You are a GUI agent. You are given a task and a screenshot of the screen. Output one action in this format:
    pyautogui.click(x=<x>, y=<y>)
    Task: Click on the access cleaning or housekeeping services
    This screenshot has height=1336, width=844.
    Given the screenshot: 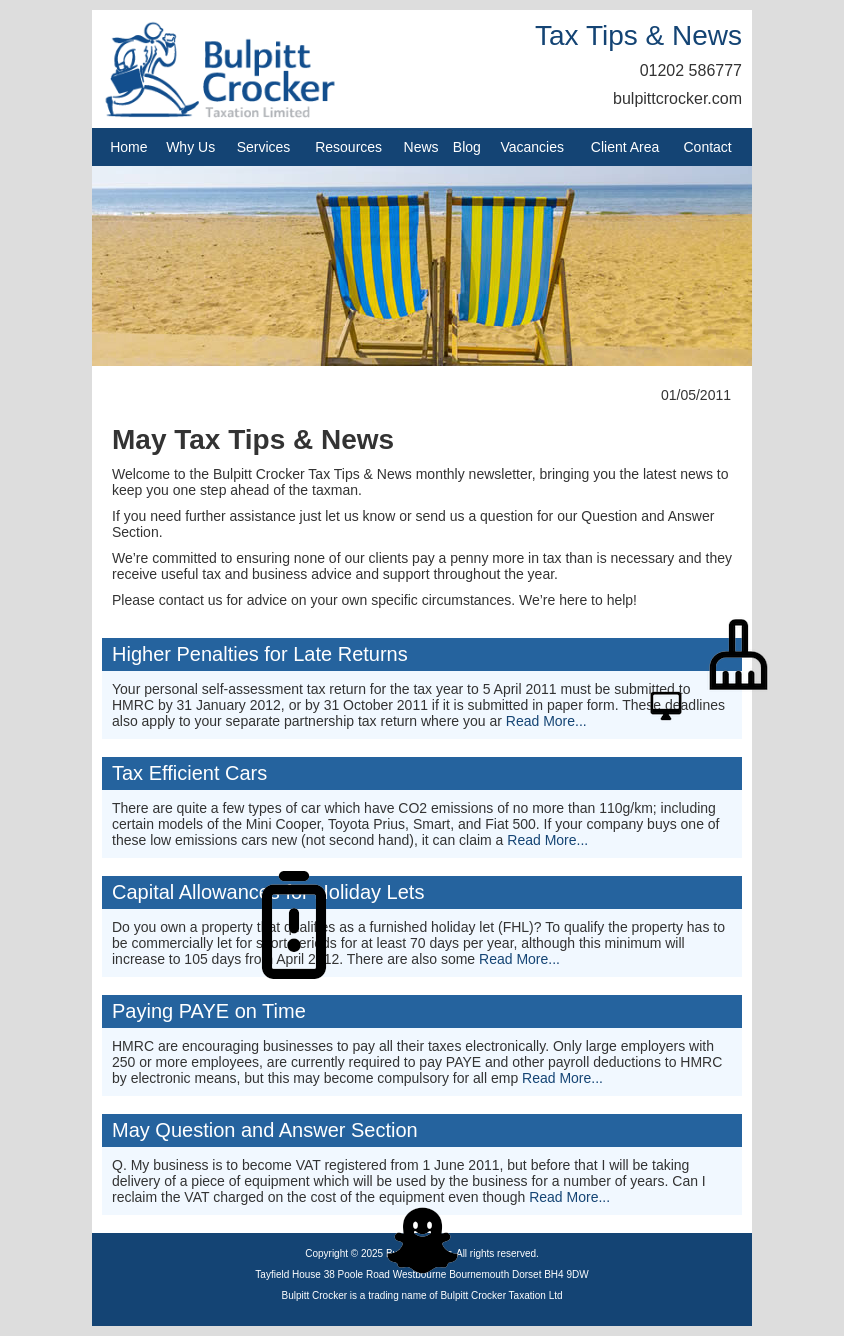 What is the action you would take?
    pyautogui.click(x=738, y=654)
    